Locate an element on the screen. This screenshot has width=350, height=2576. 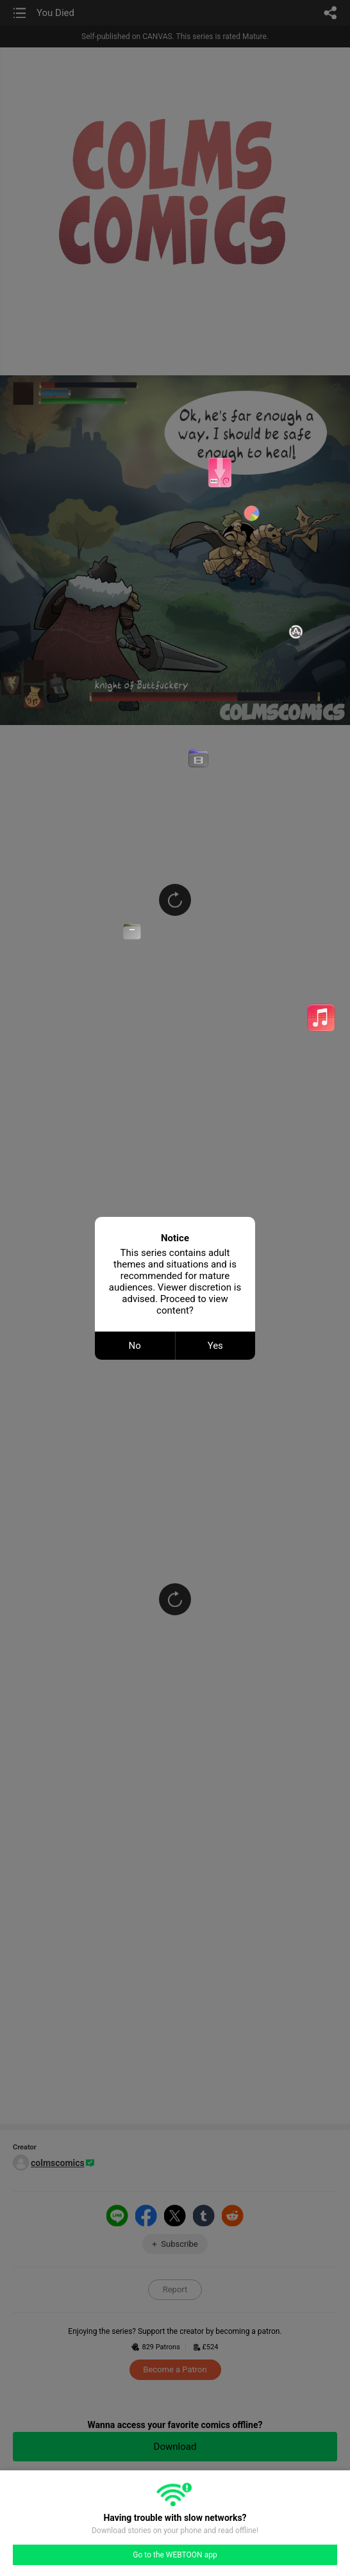
open the software update manager is located at coordinates (296, 632).